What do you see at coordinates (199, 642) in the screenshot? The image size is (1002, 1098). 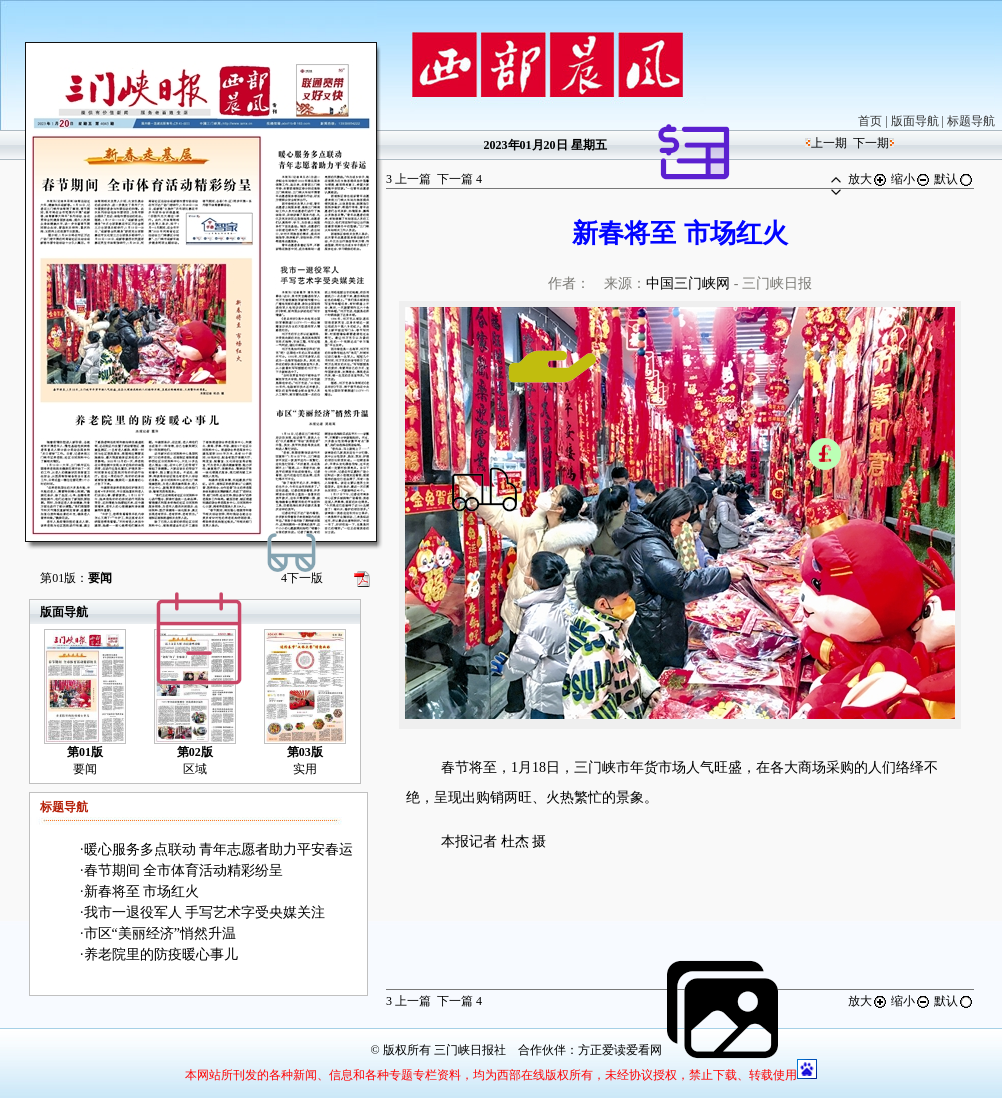 I see `remove an event from your calendar` at bounding box center [199, 642].